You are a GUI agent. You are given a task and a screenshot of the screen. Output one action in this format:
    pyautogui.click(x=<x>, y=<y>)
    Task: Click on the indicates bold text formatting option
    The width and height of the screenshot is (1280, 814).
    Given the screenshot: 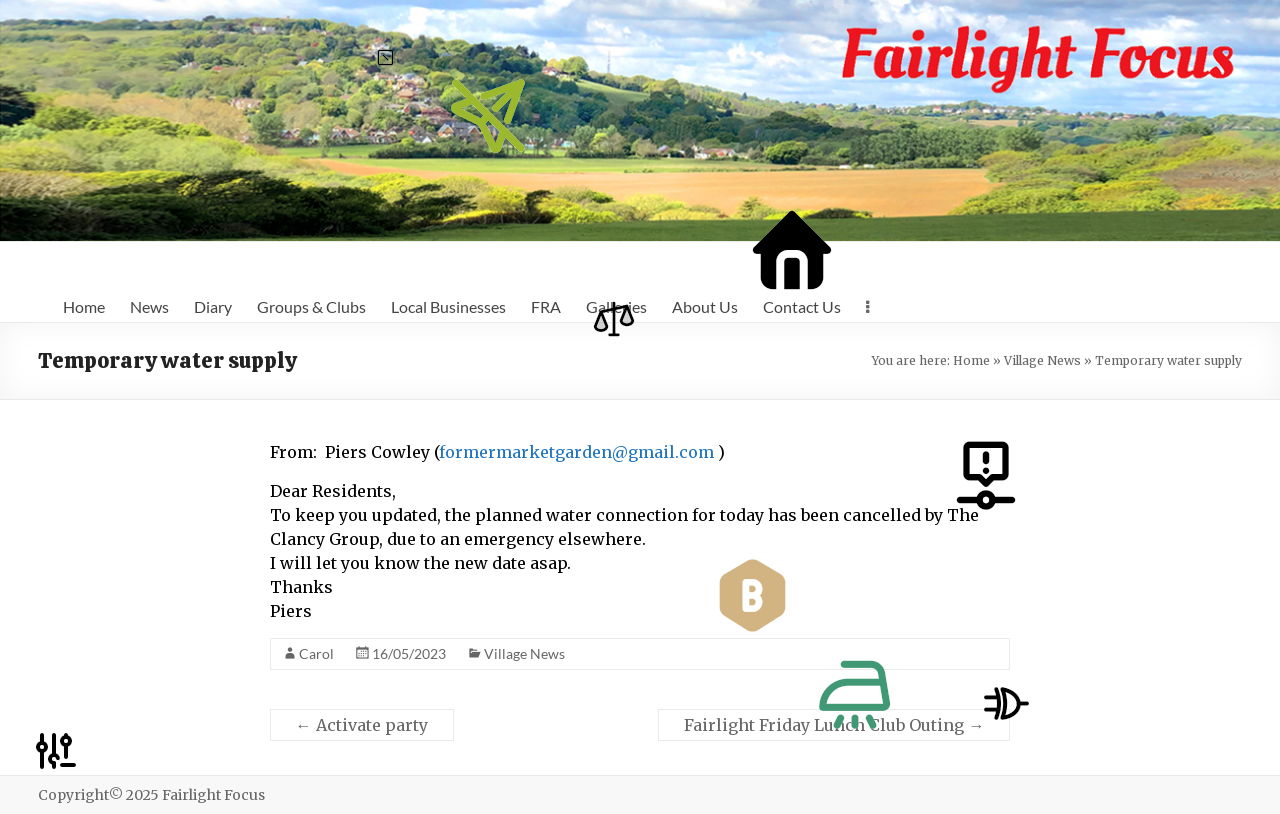 What is the action you would take?
    pyautogui.click(x=752, y=595)
    